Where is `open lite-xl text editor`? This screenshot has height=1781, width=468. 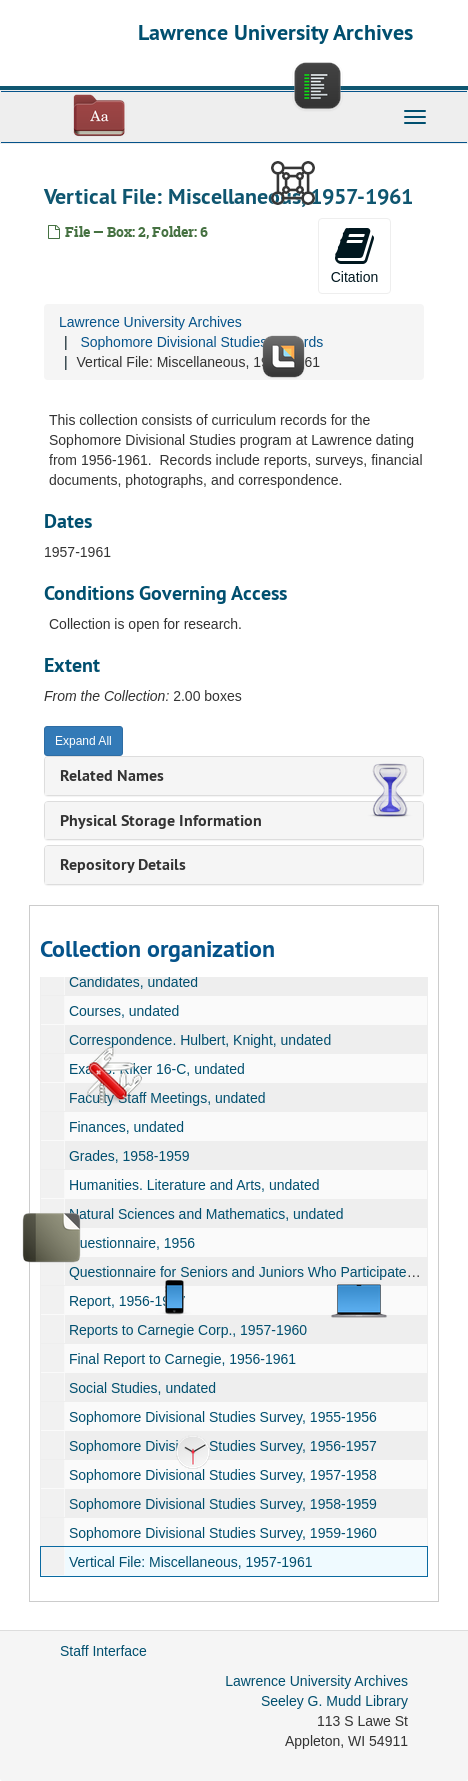
open lite-xl text editor is located at coordinates (283, 356).